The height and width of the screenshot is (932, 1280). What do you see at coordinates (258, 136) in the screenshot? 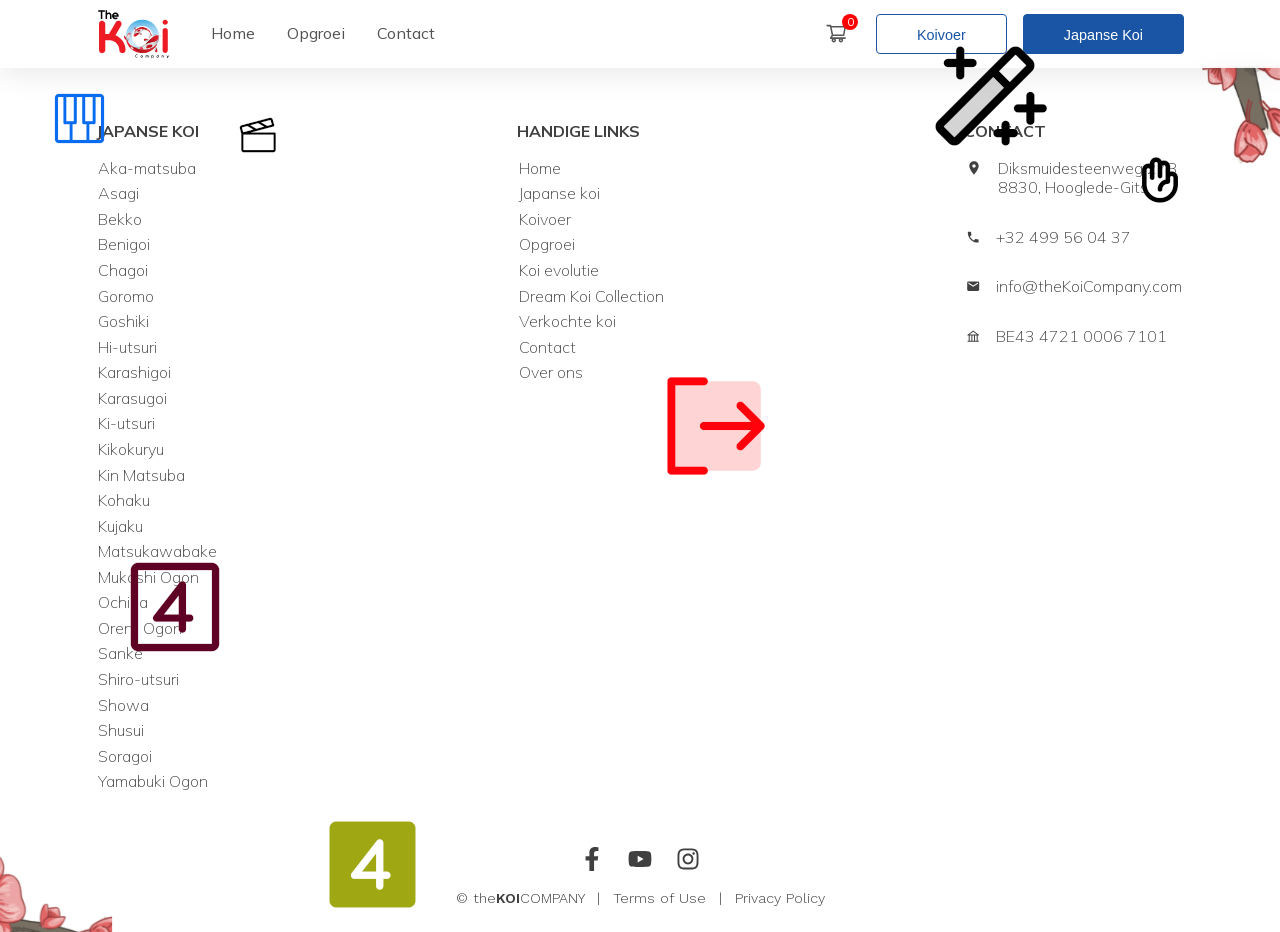
I see `access video or movie content` at bounding box center [258, 136].